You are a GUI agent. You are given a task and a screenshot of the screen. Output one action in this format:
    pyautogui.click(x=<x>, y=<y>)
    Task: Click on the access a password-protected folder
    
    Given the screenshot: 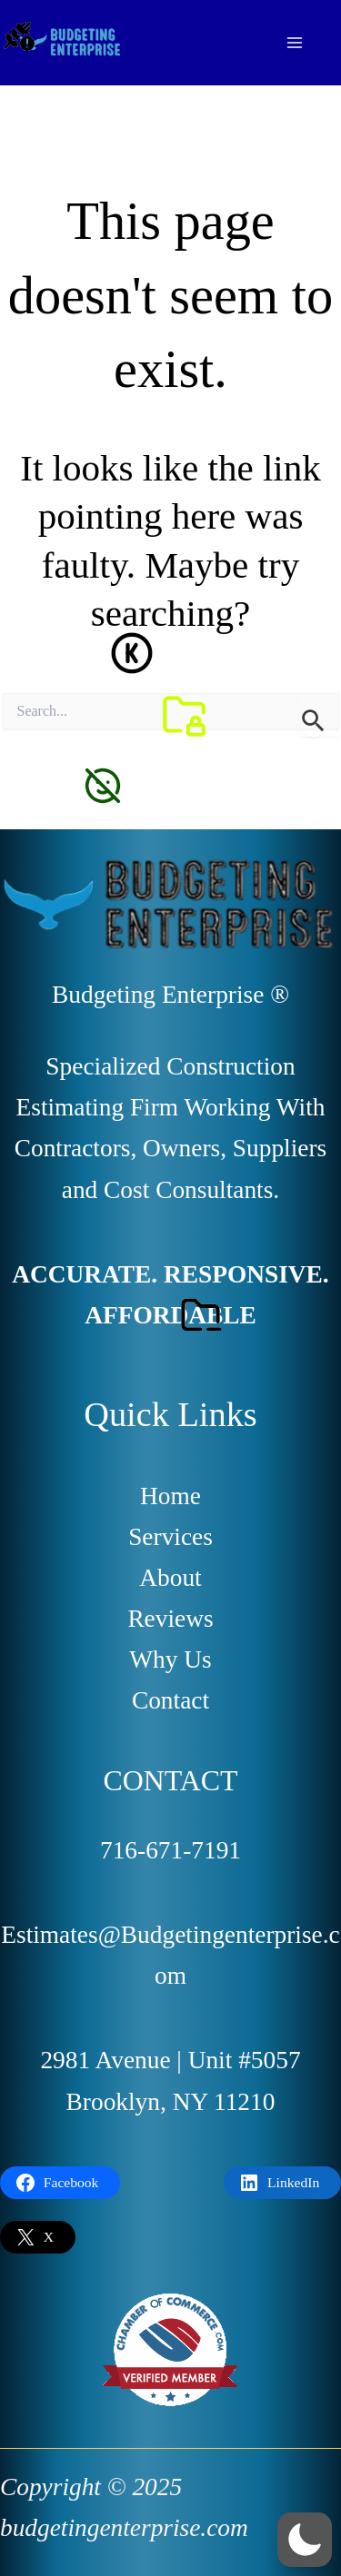 What is the action you would take?
    pyautogui.click(x=184, y=715)
    